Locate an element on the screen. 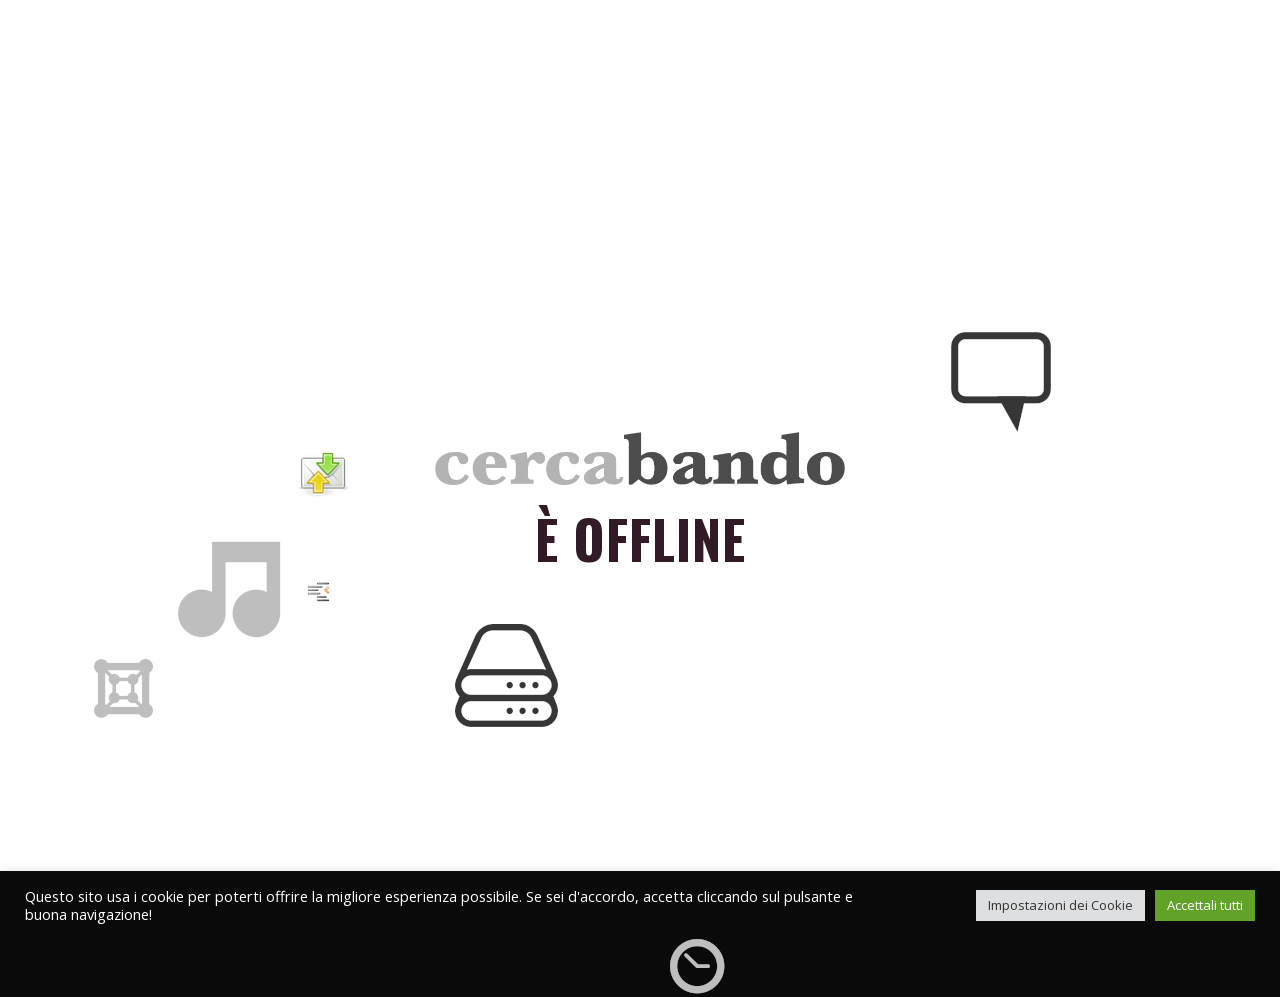 This screenshot has width=1280, height=997. sync incoming and outgoing mail is located at coordinates (322, 475).